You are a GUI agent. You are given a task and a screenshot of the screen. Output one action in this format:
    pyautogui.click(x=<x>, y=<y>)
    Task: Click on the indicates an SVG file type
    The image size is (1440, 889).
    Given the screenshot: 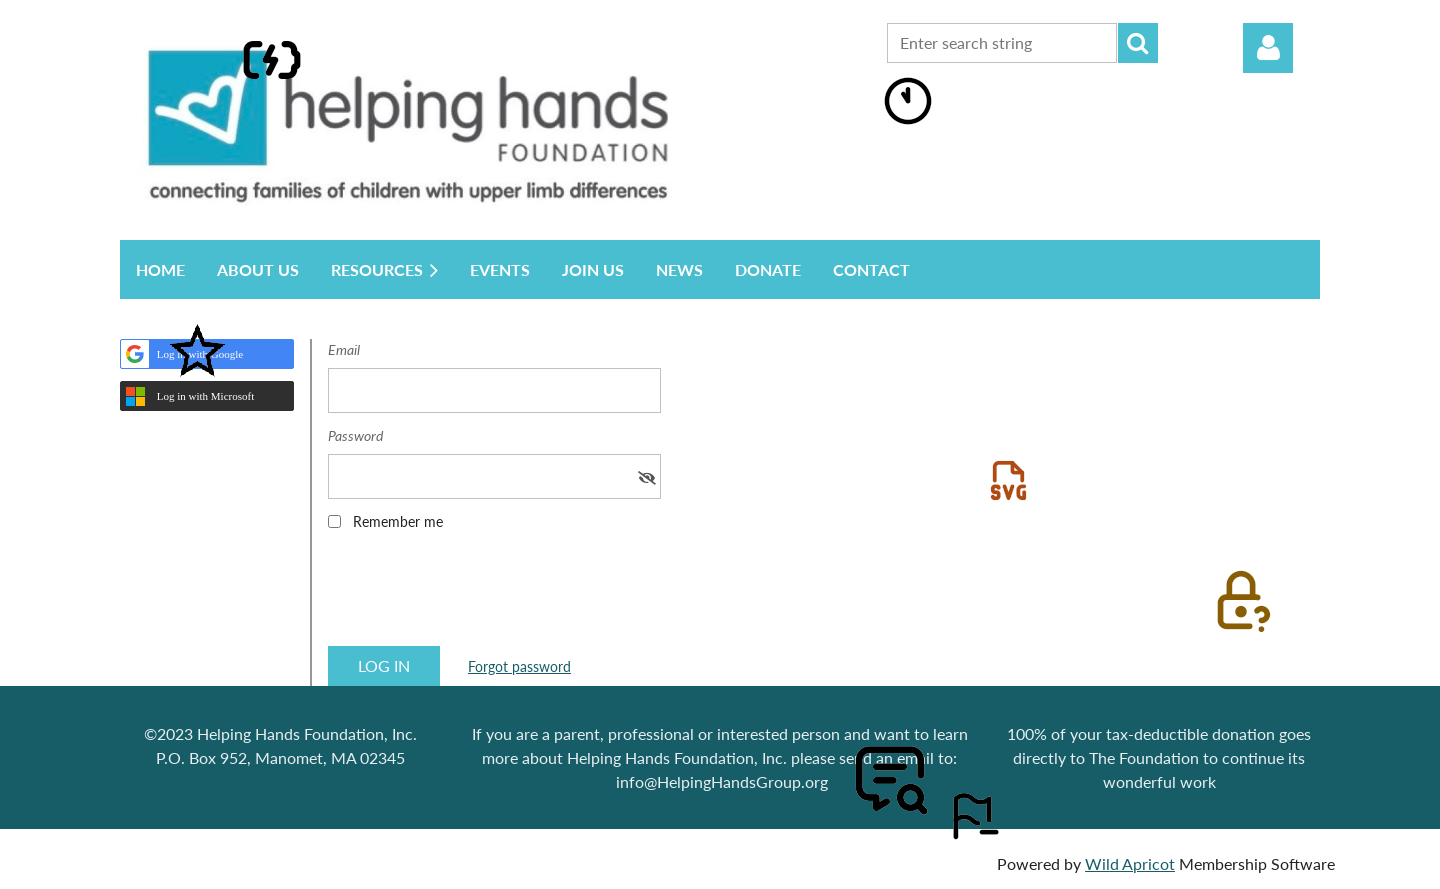 What is the action you would take?
    pyautogui.click(x=1008, y=480)
    